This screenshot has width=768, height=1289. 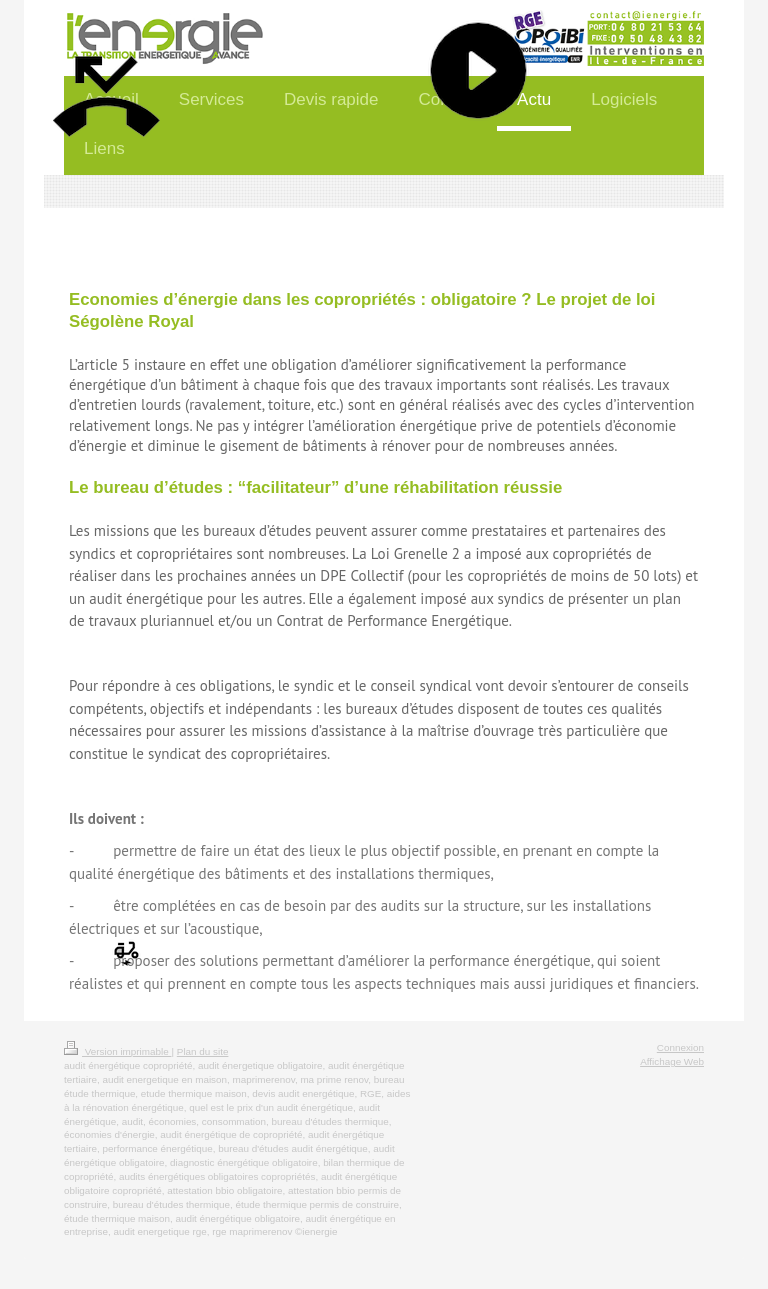 I want to click on play media or video content, so click(x=478, y=70).